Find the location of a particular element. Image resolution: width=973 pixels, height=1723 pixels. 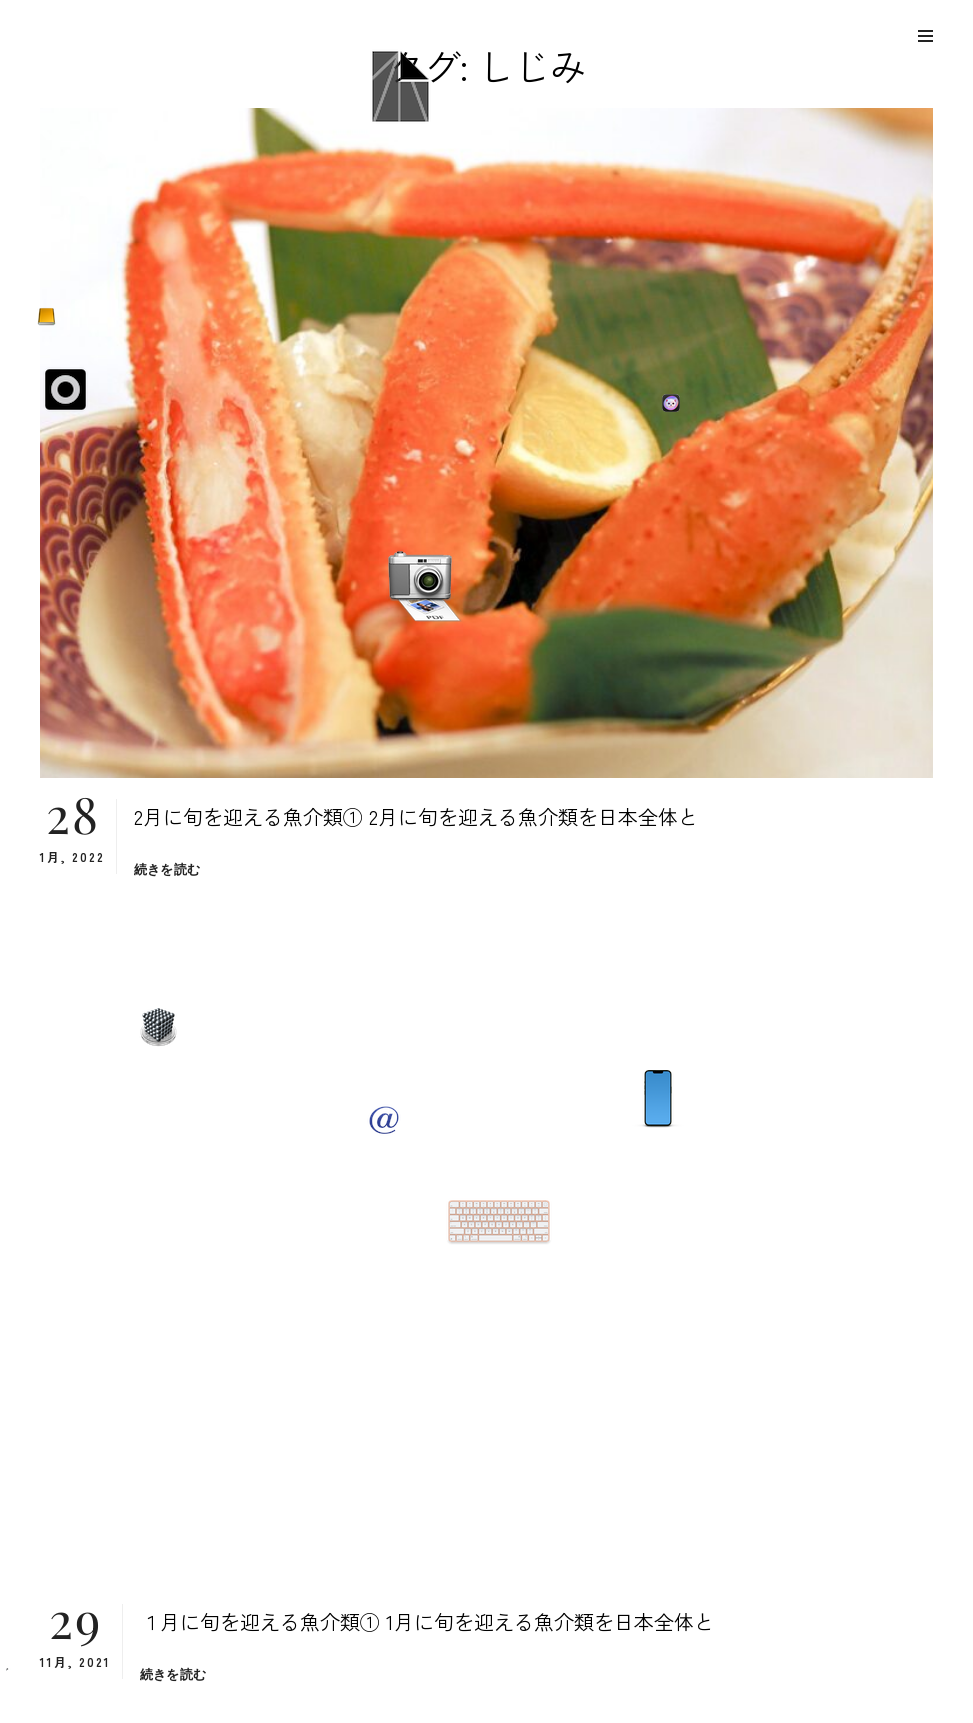

iPhone 13 device icon is located at coordinates (658, 1099).